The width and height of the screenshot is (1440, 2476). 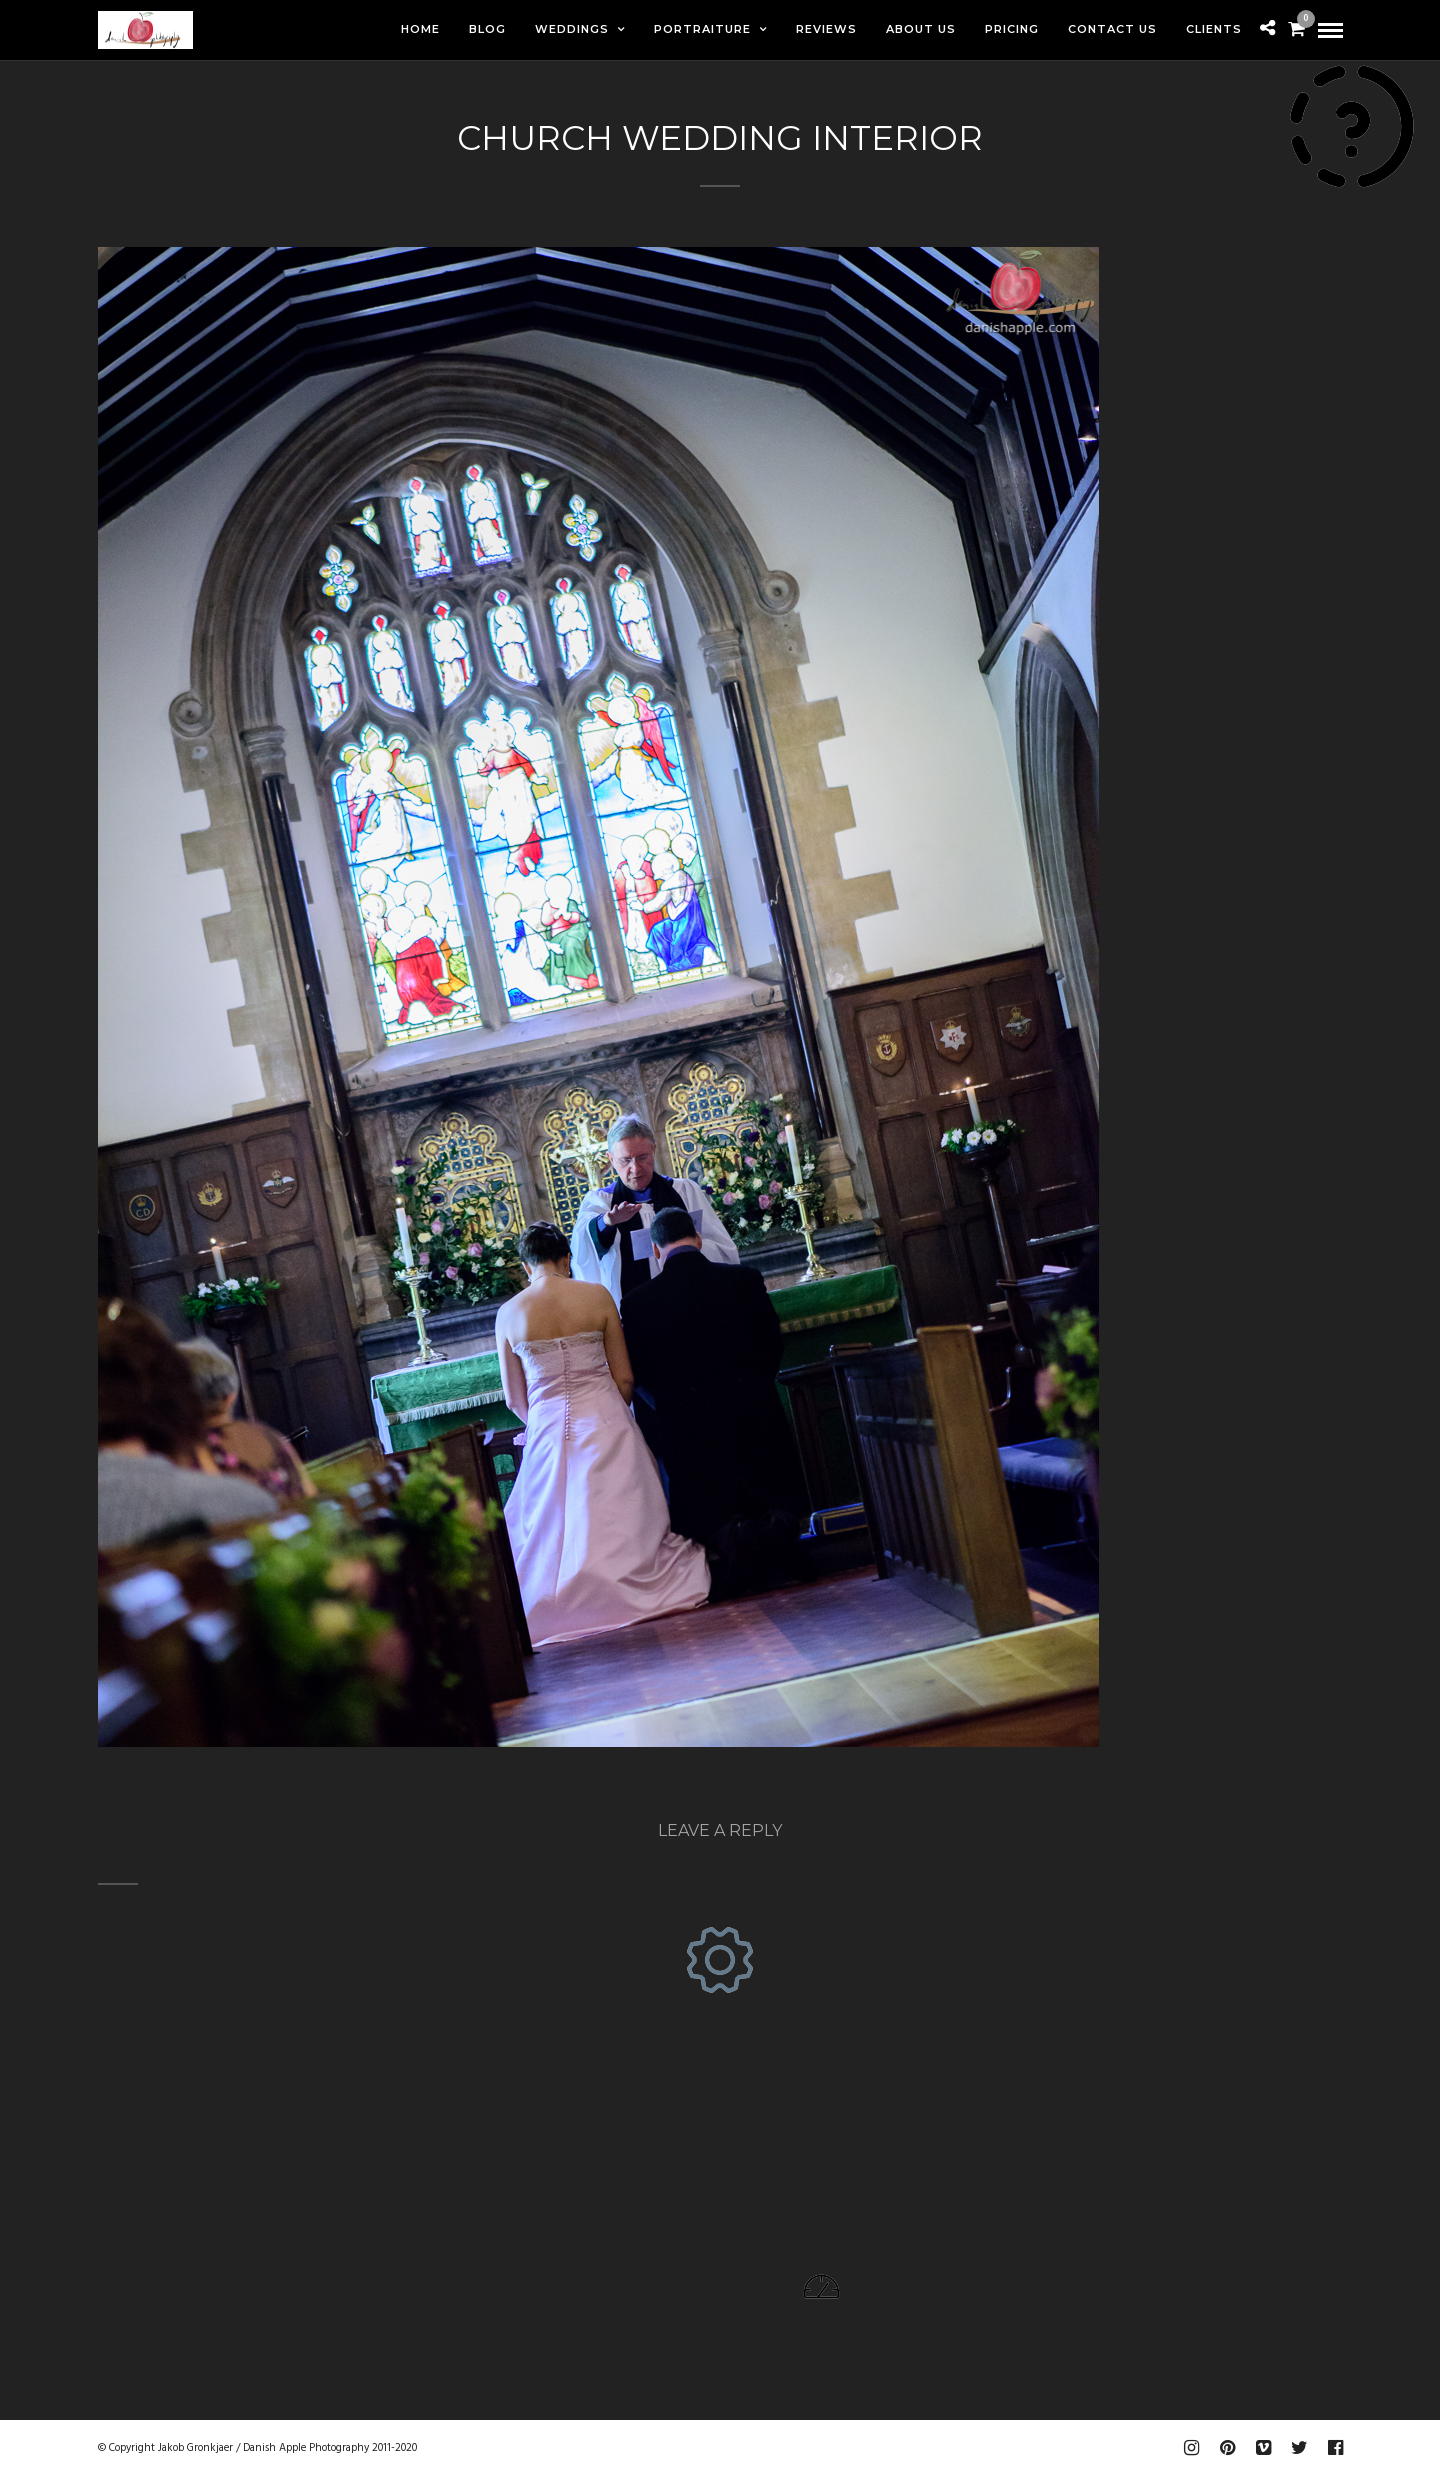 What do you see at coordinates (1351, 126) in the screenshot?
I see `view help for current progress status` at bounding box center [1351, 126].